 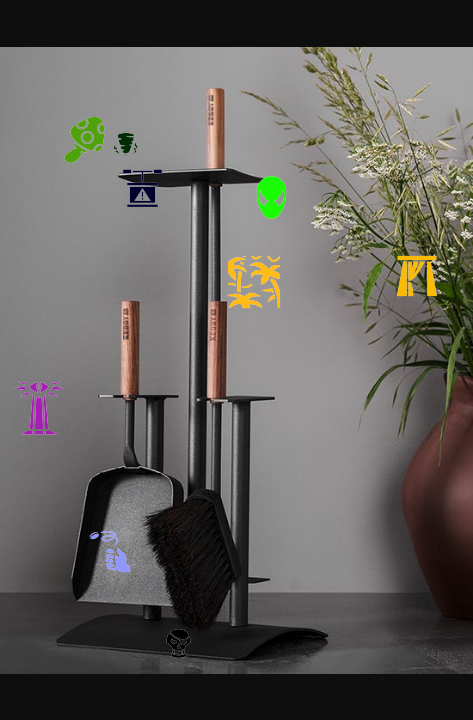 I want to click on select jungle or tropical environment, so click(x=254, y=282).